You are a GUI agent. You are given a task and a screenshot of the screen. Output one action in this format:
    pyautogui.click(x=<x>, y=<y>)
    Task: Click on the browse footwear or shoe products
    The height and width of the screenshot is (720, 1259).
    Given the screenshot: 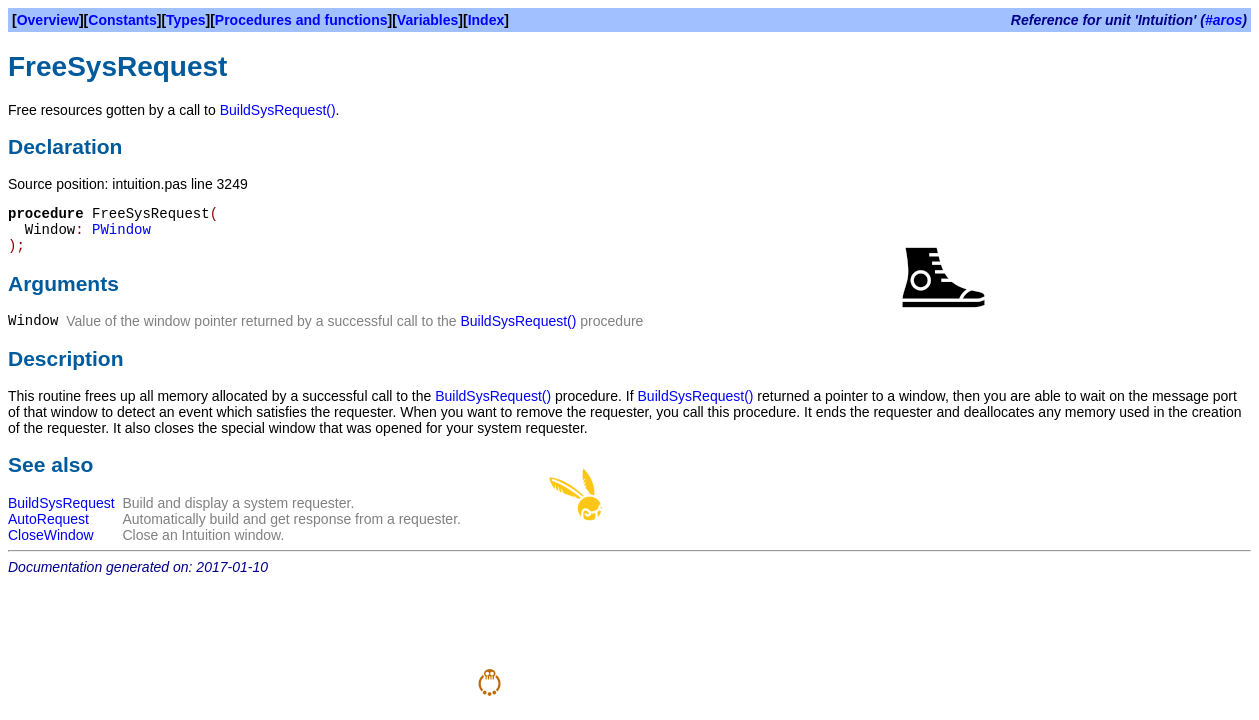 What is the action you would take?
    pyautogui.click(x=943, y=277)
    